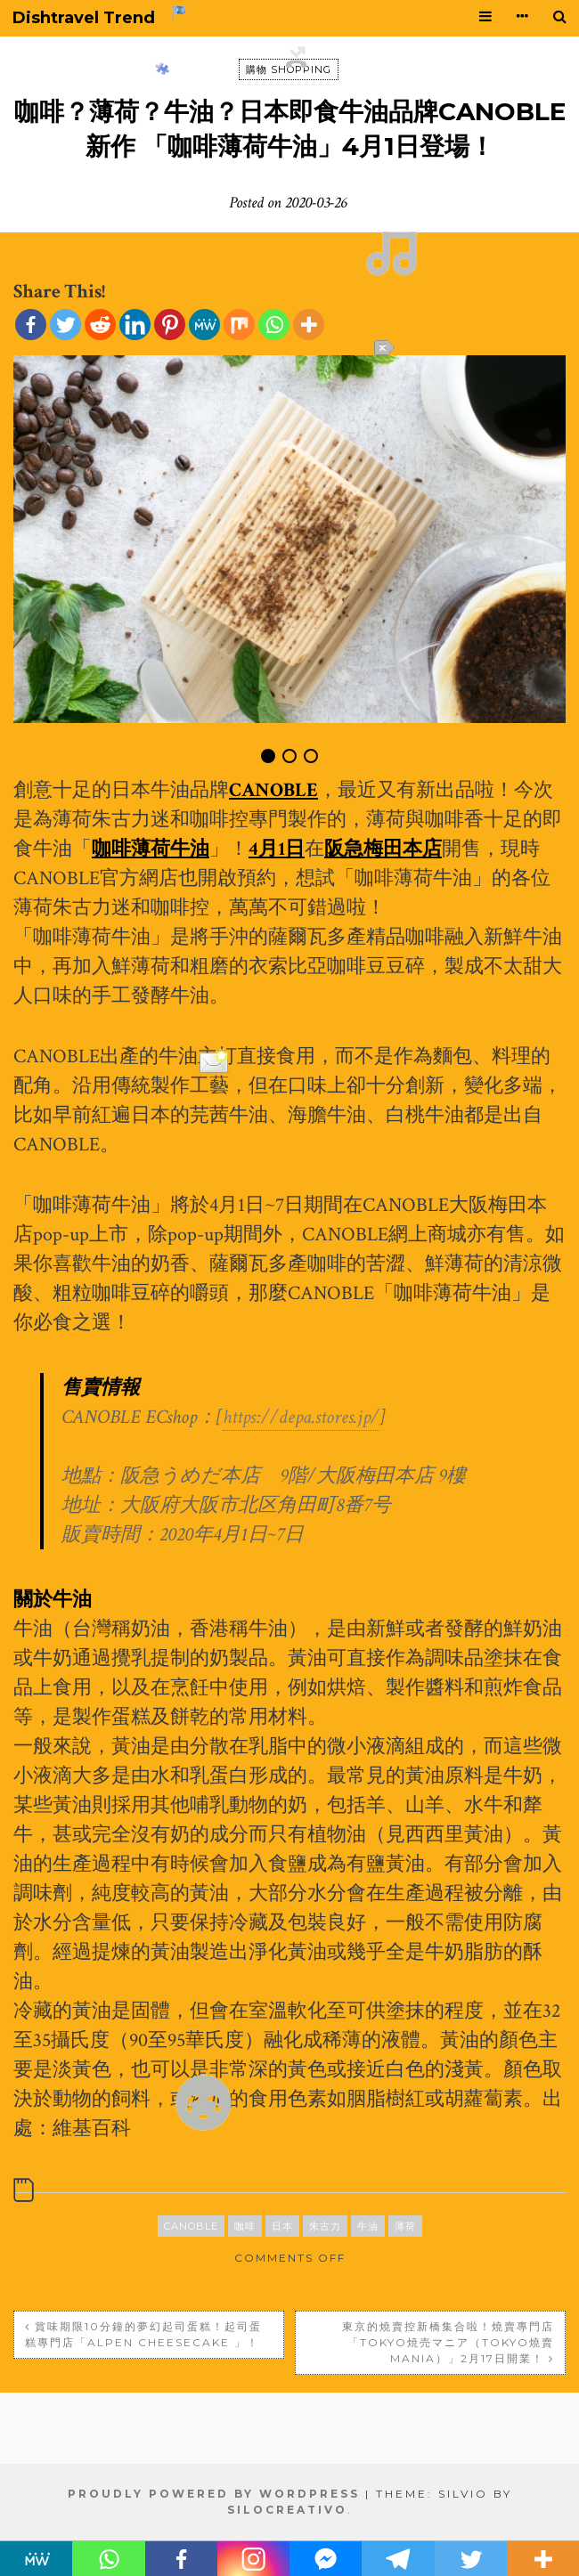  I want to click on access language and region settings, so click(179, 12).